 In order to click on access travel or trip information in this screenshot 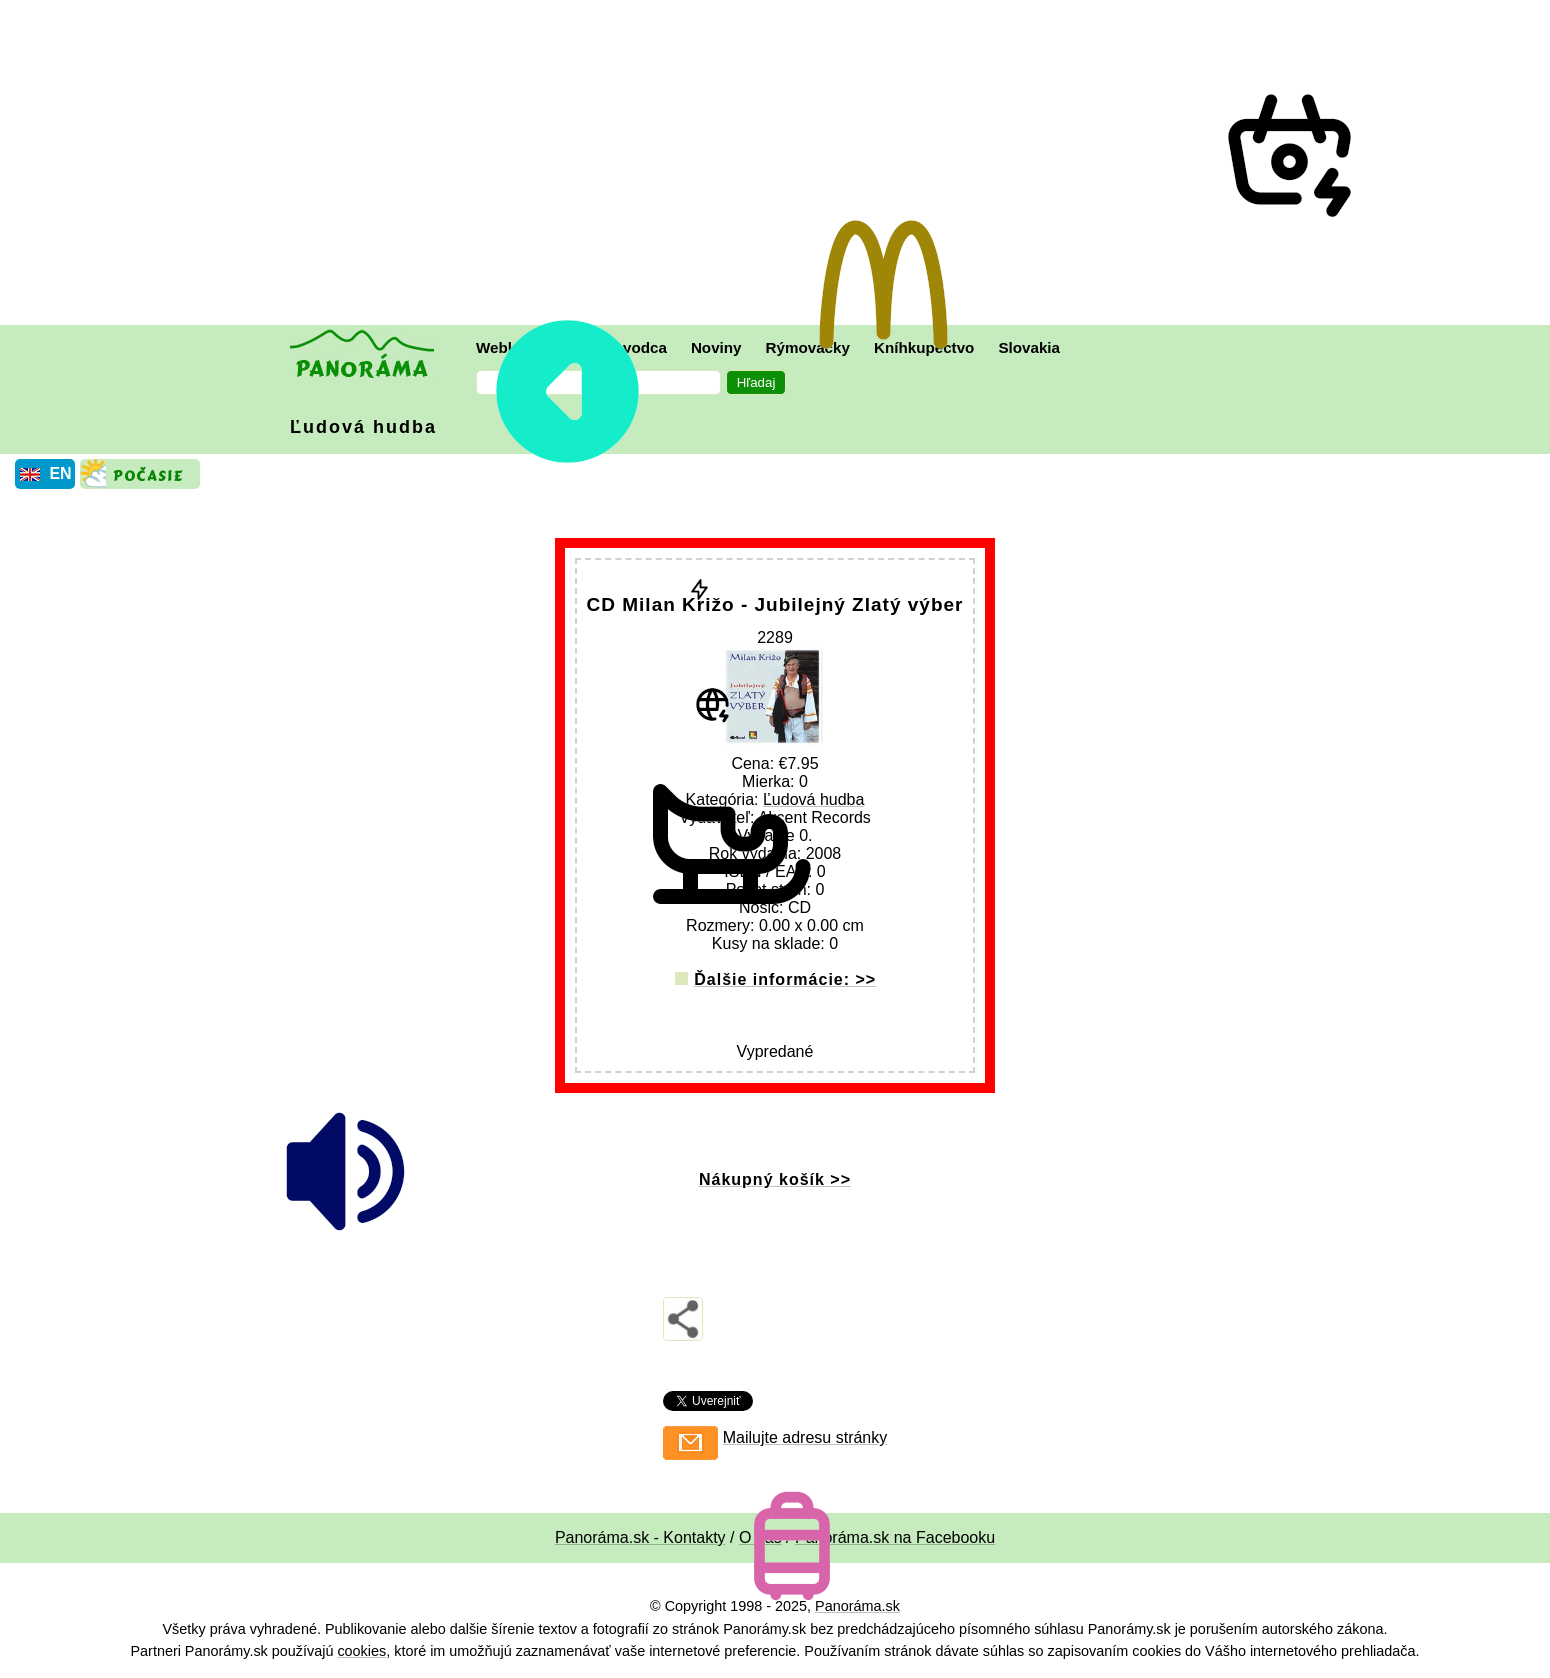, I will do `click(792, 1546)`.